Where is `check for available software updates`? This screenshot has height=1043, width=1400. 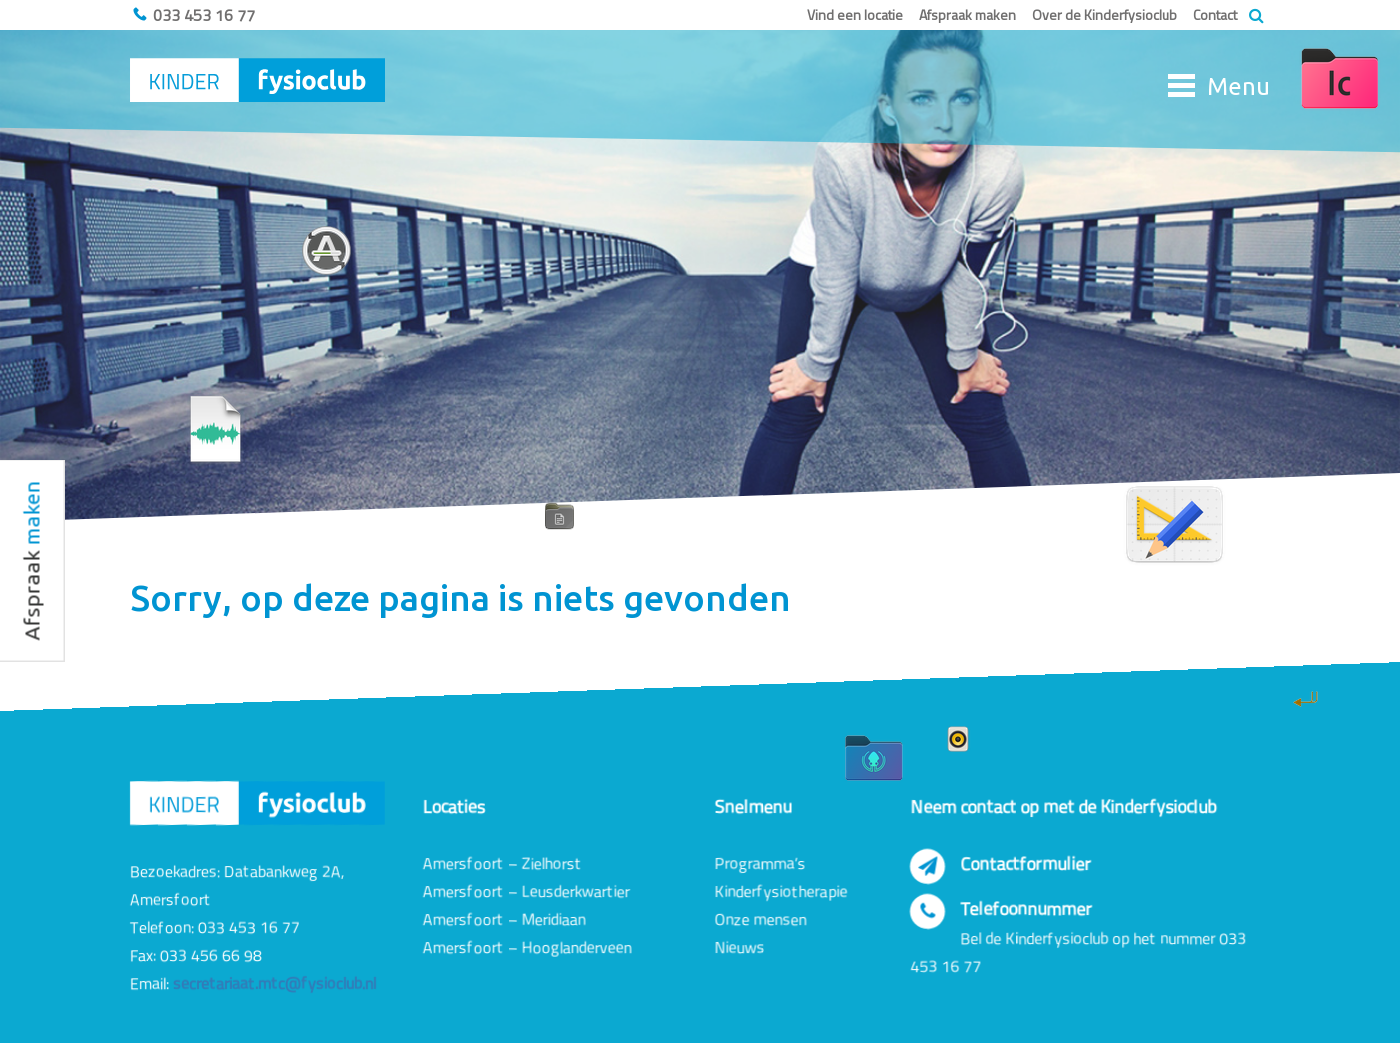
check for available software updates is located at coordinates (326, 250).